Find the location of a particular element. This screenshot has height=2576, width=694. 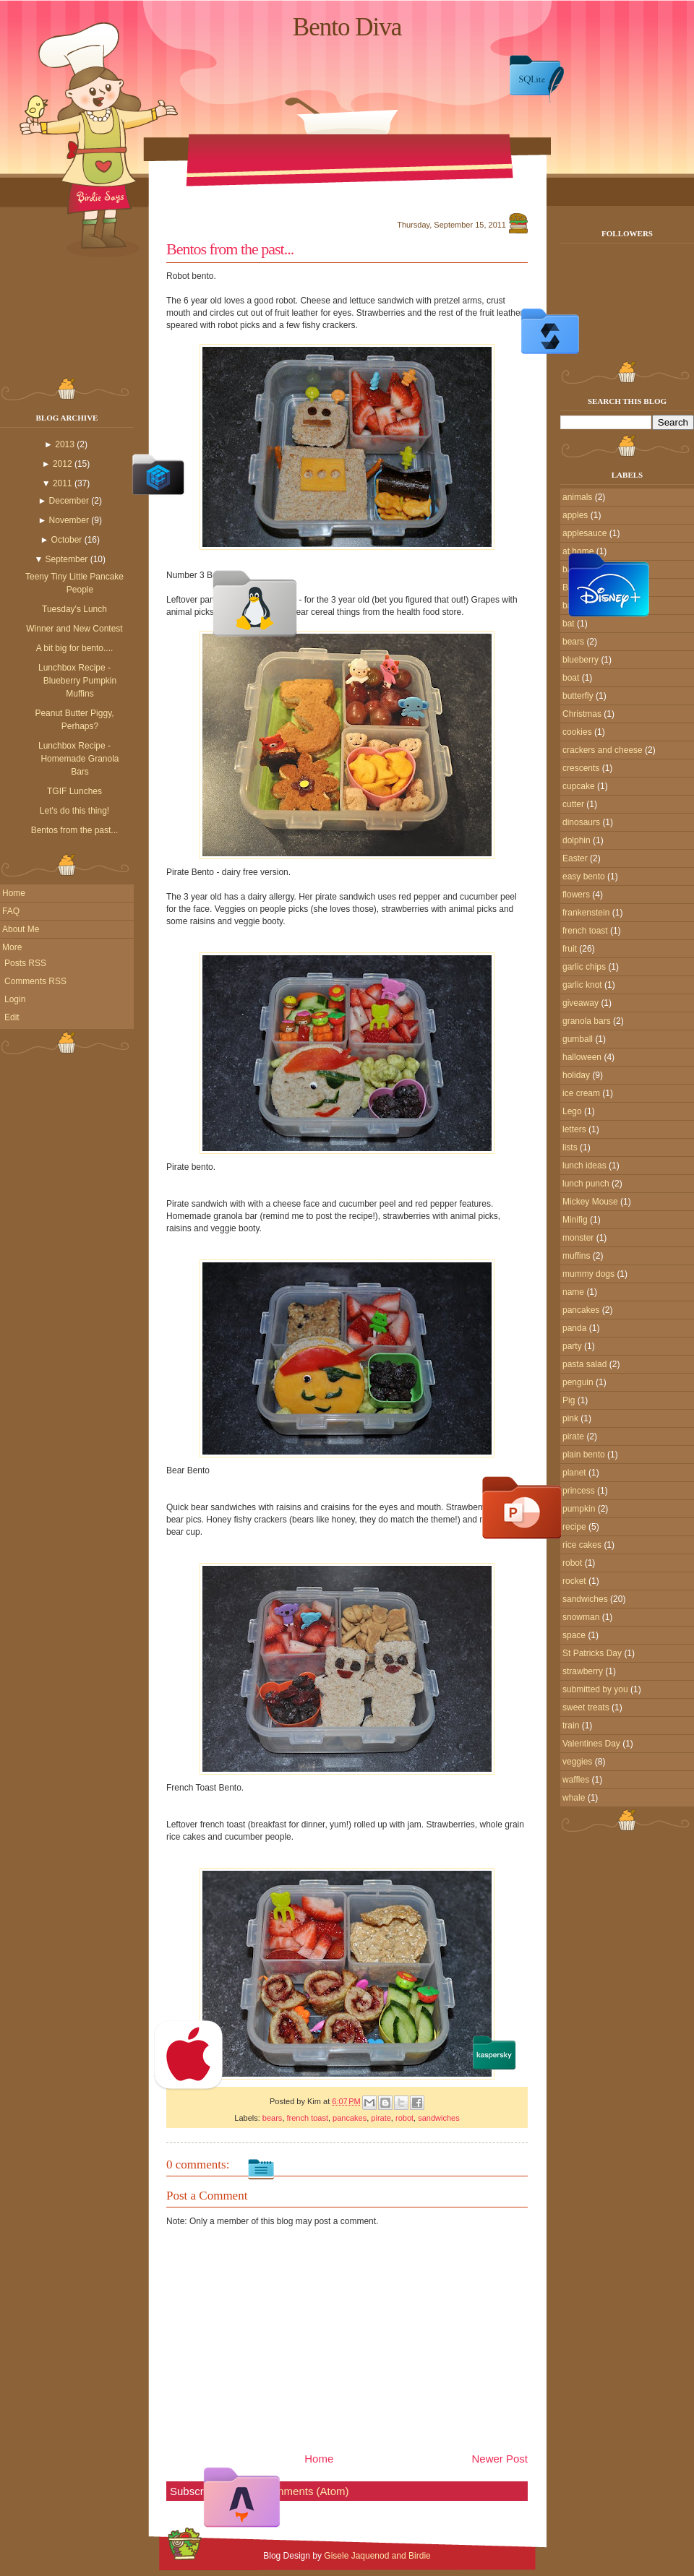

folder containing solidity smart contract files is located at coordinates (549, 332).